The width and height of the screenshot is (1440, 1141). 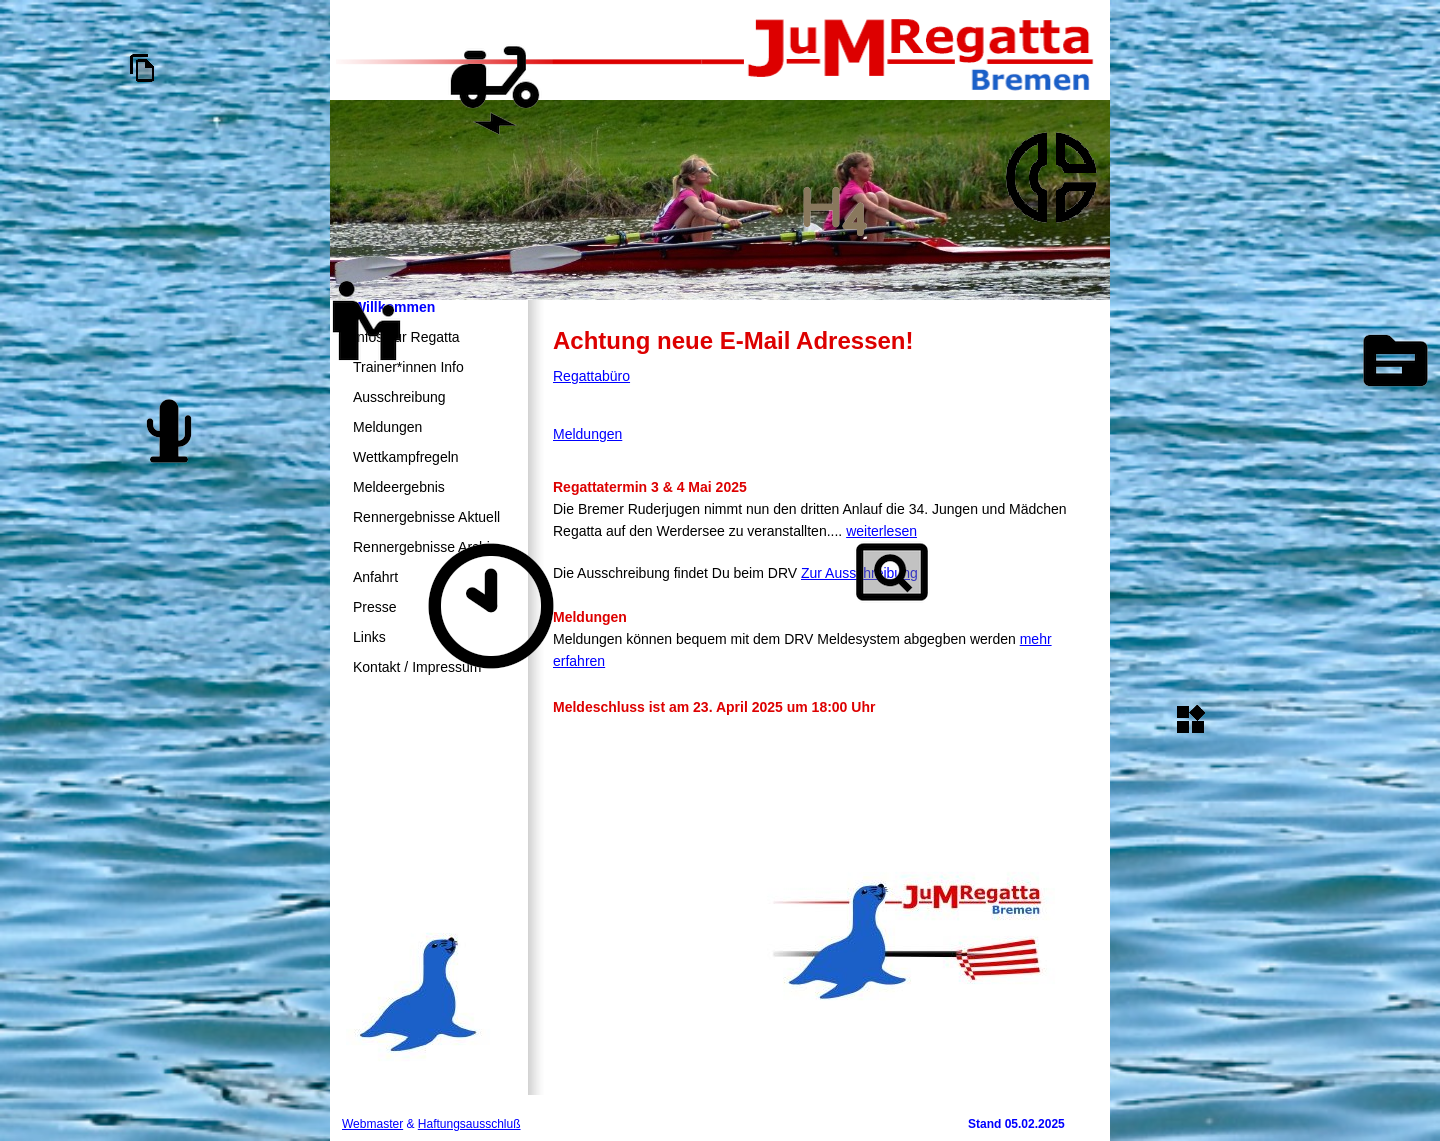 I want to click on search within a document or page, so click(x=892, y=572).